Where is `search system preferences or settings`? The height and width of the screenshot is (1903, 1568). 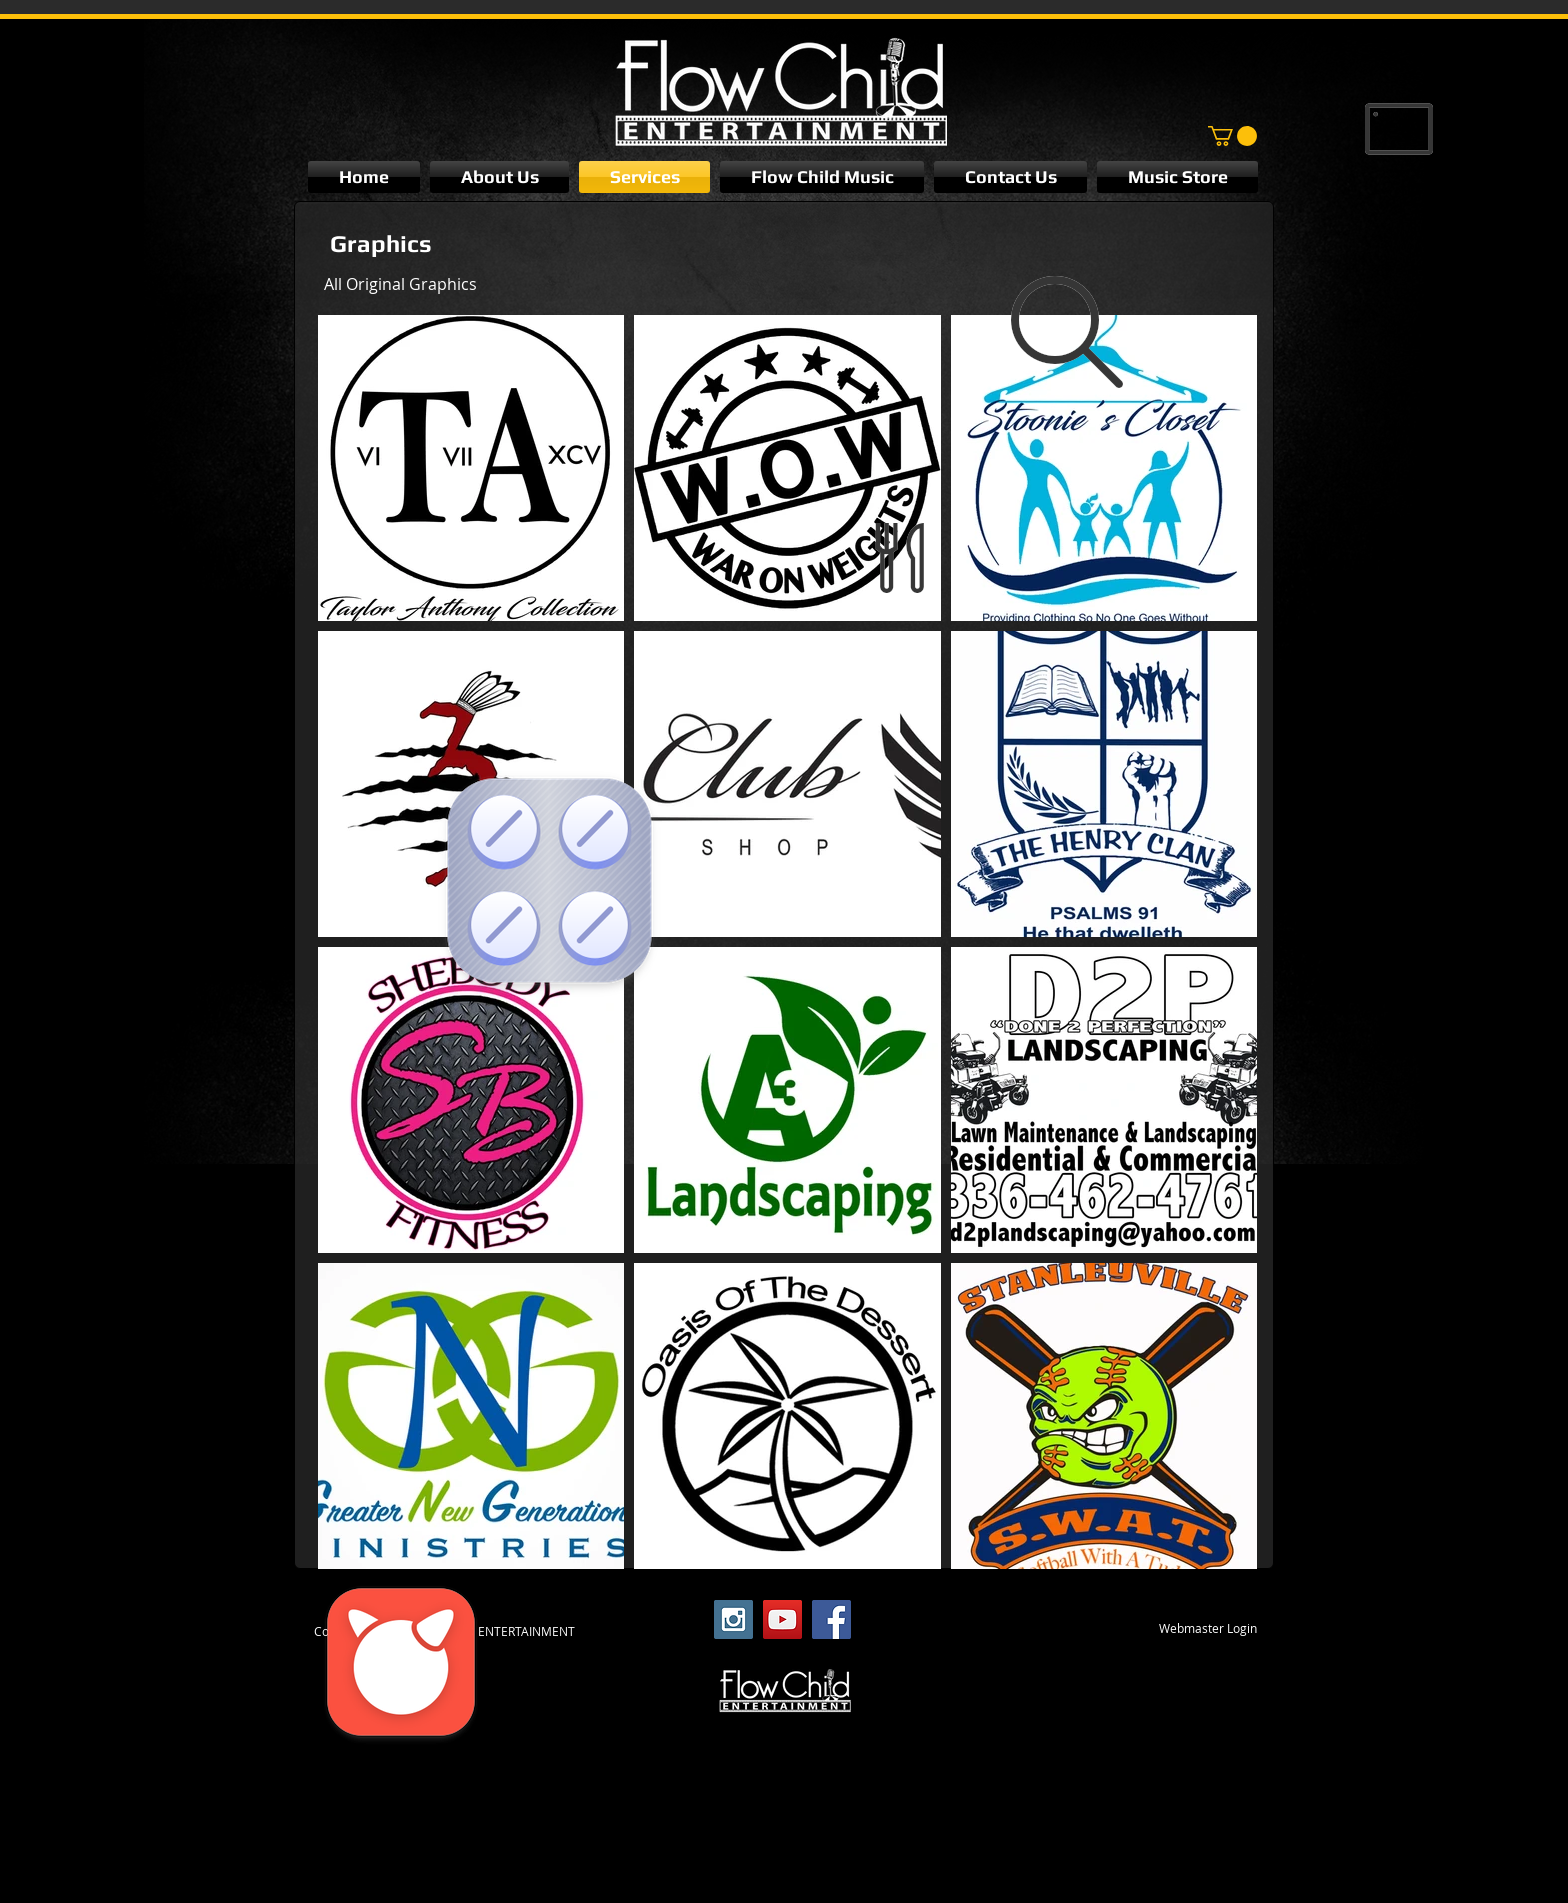
search system preferences or settings is located at coordinates (1067, 332).